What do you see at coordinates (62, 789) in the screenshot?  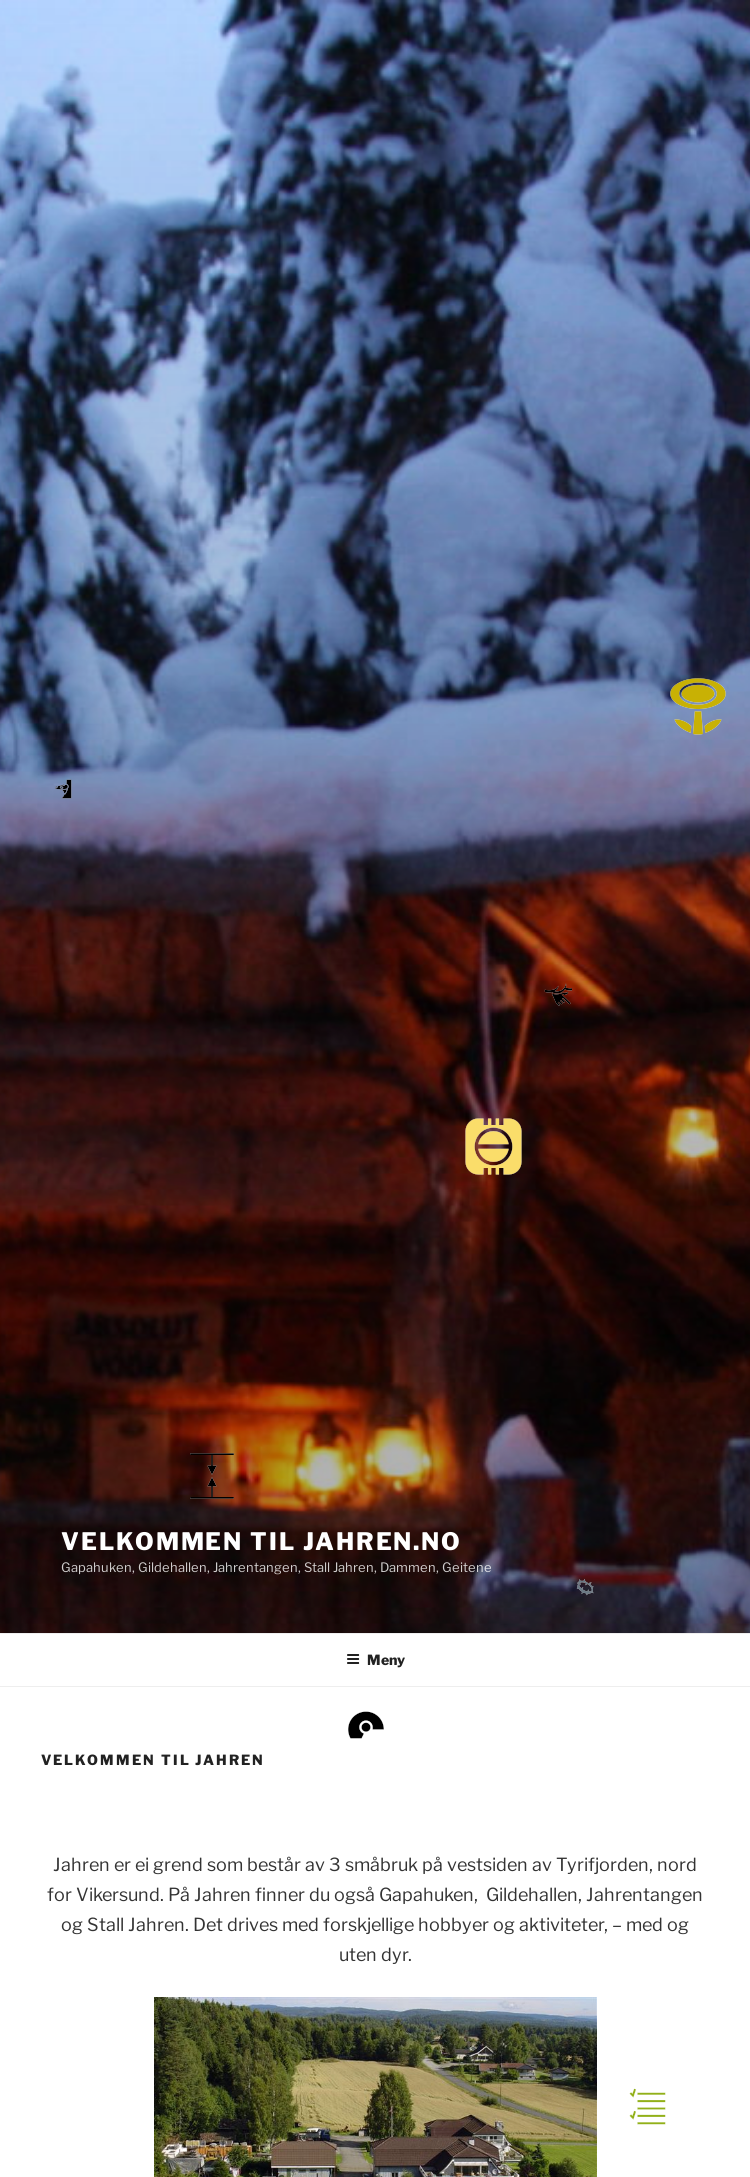 I see `indicates a foraging or mushroom gathering activity` at bounding box center [62, 789].